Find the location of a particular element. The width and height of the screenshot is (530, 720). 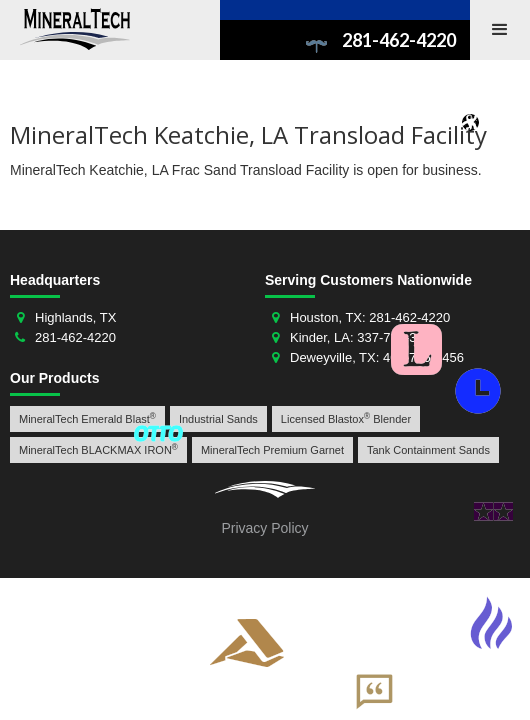

handlebars.js templating library logo is located at coordinates (316, 46).